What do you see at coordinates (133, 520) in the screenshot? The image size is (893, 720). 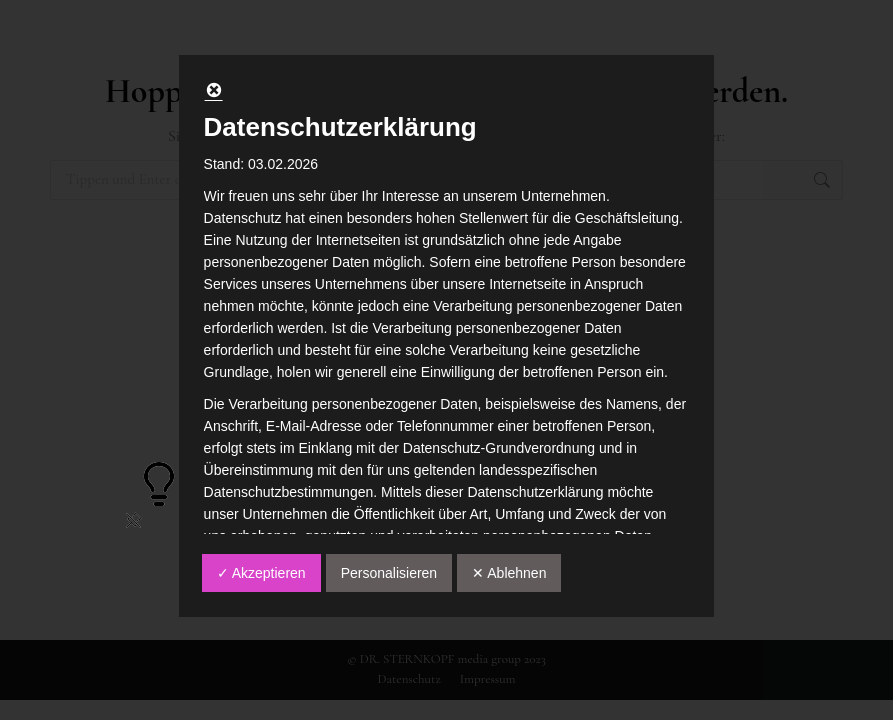 I see `unpin an item from your saved collection` at bounding box center [133, 520].